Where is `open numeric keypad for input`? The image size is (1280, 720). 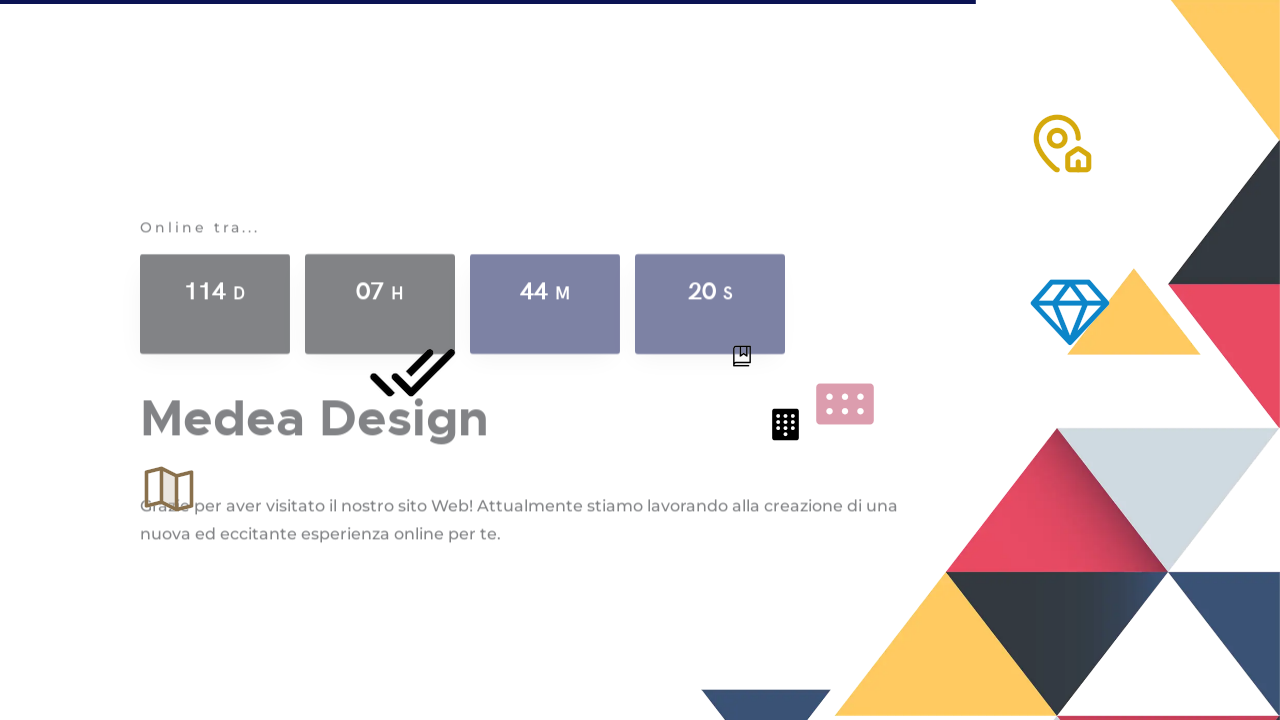 open numeric keypad for input is located at coordinates (785, 424).